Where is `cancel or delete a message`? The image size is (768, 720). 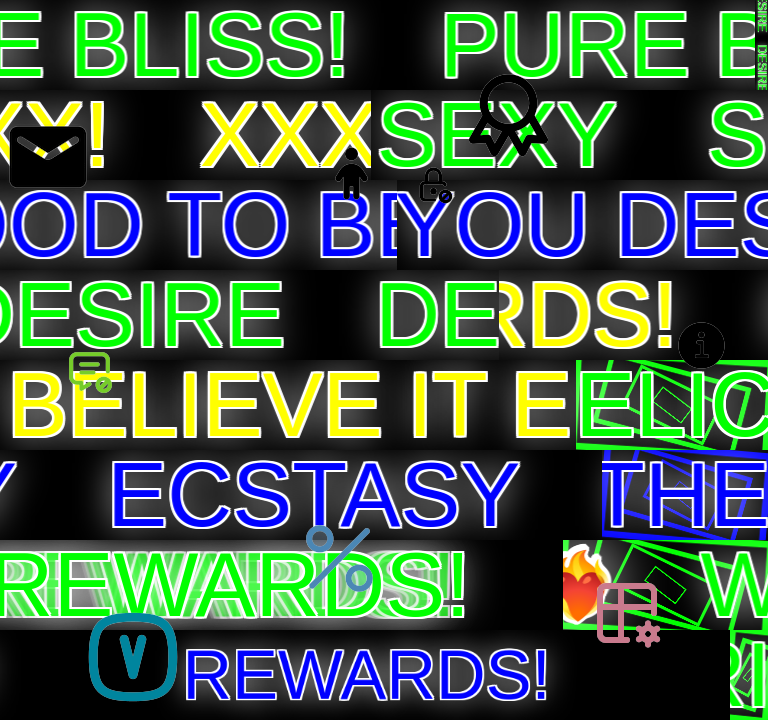 cancel or delete a message is located at coordinates (89, 370).